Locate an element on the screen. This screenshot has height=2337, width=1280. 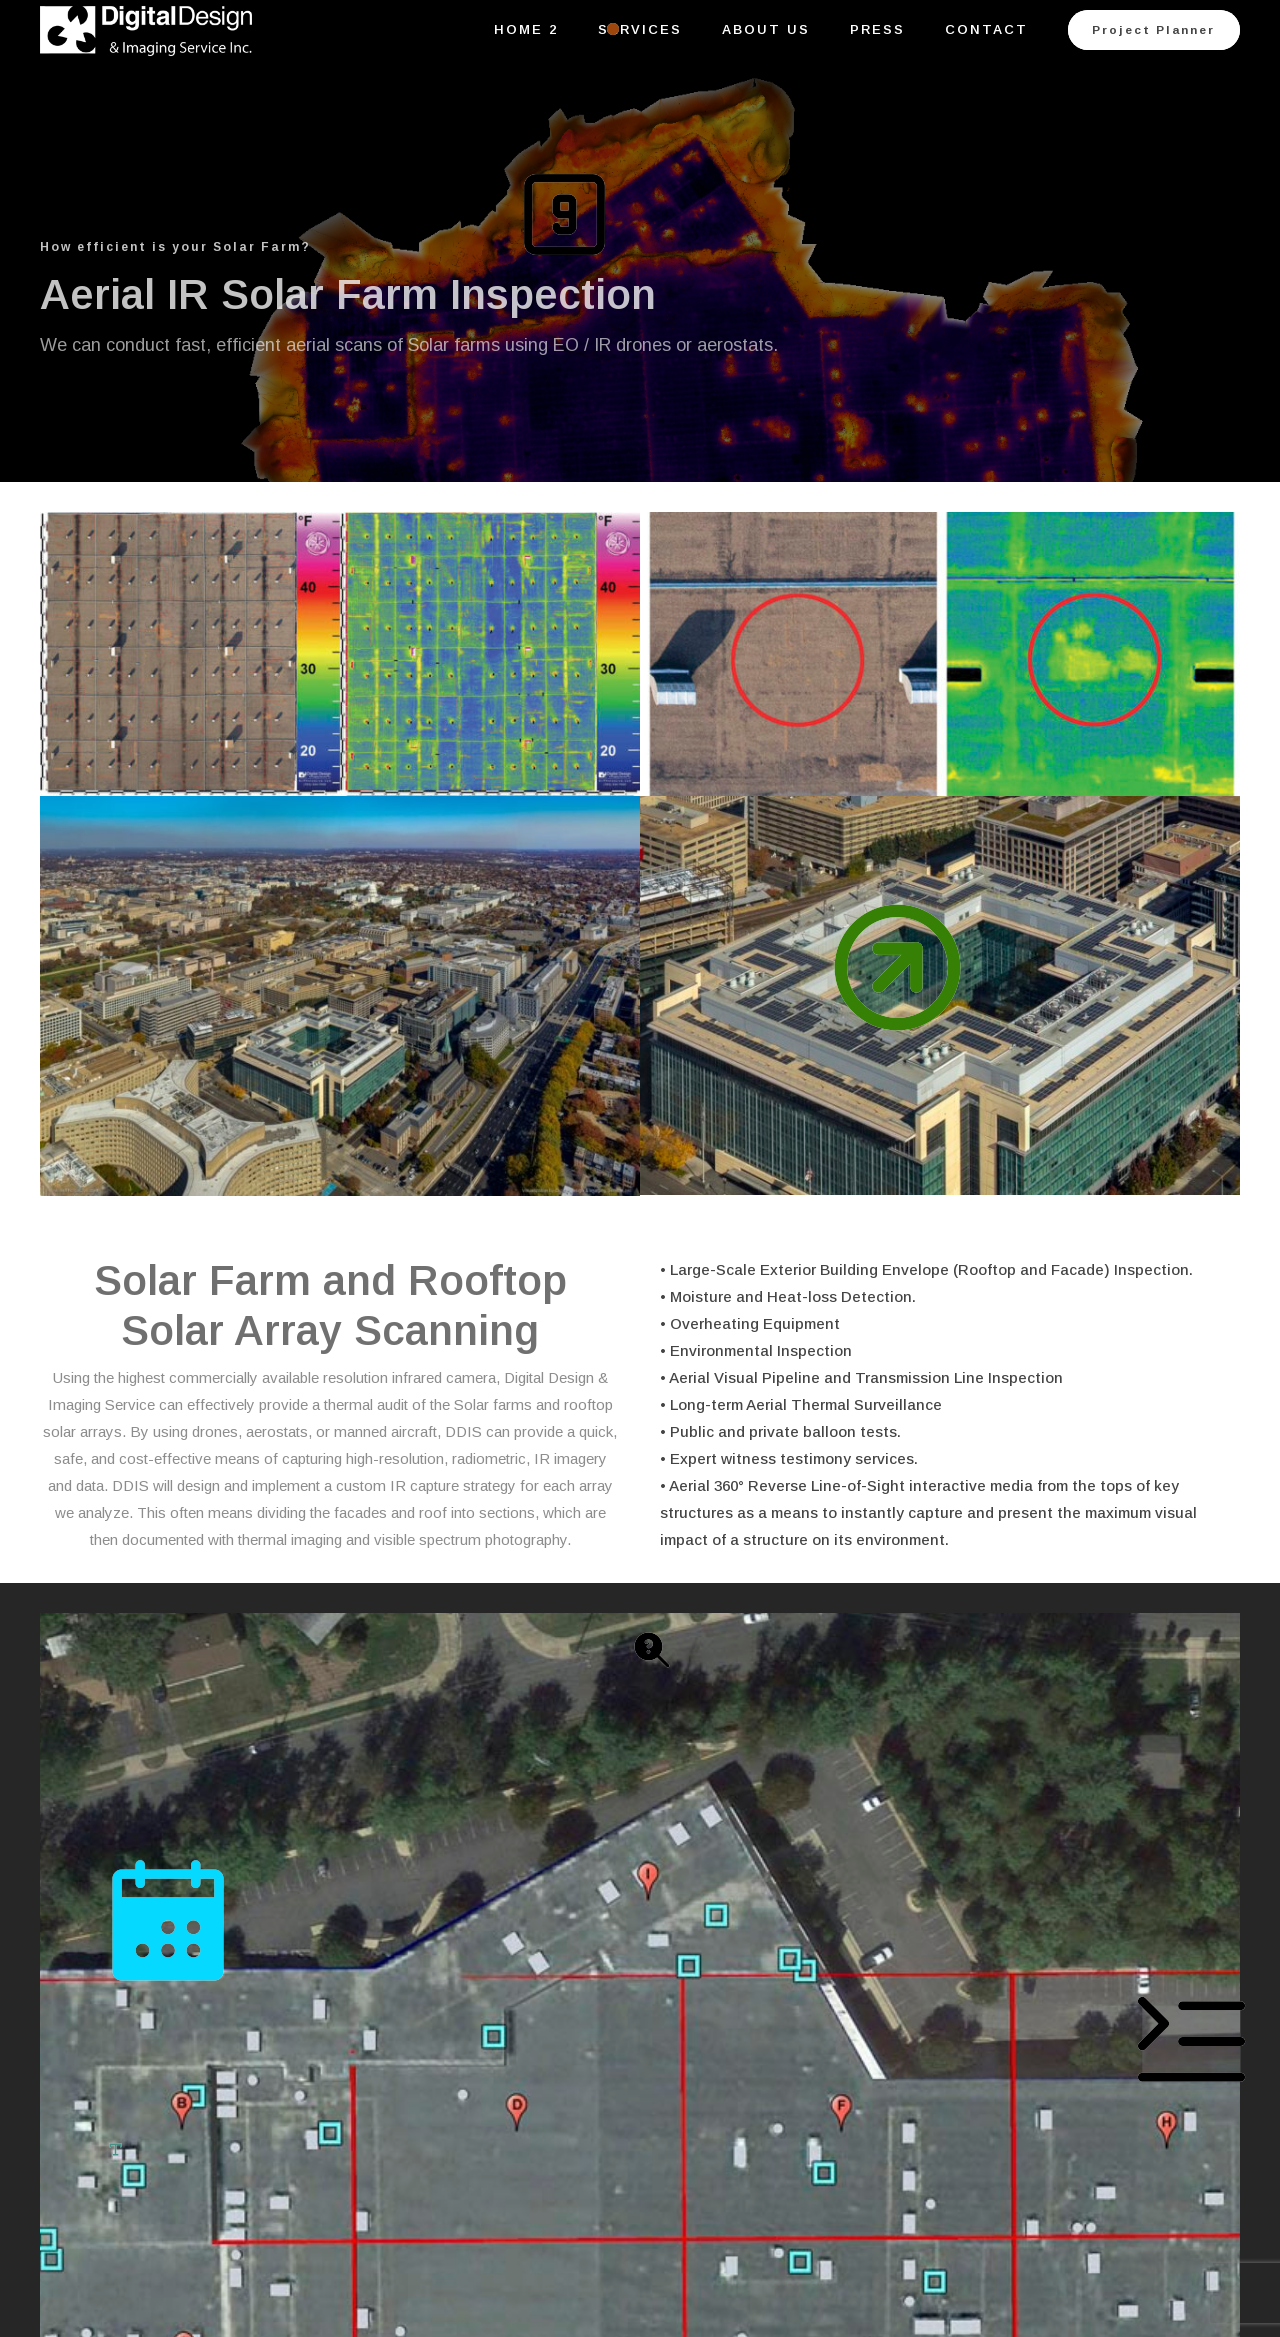
indicates an unread notification or new item is located at coordinates (613, 29).